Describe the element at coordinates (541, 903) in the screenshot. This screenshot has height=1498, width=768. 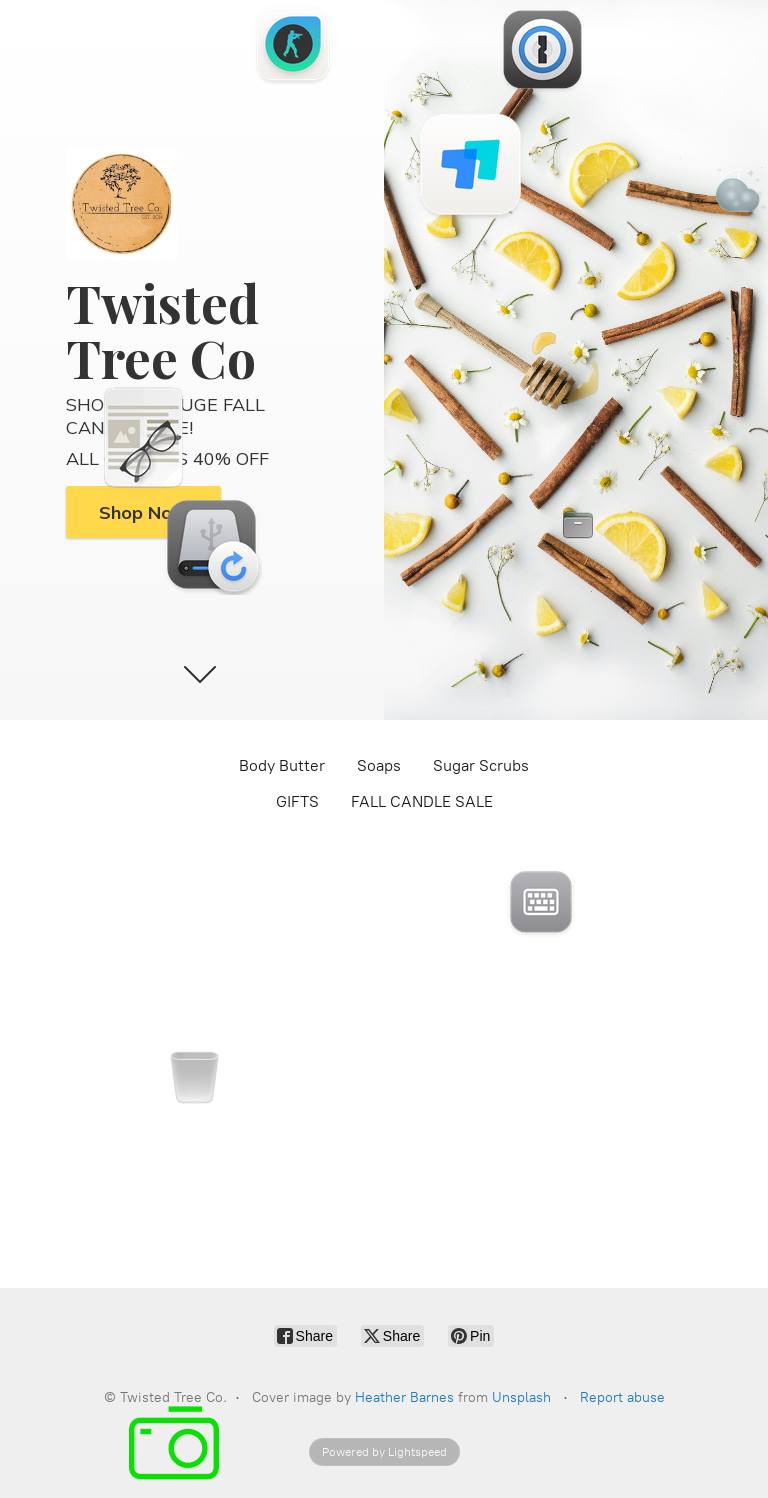
I see `open keyboard settings and preferences` at that location.